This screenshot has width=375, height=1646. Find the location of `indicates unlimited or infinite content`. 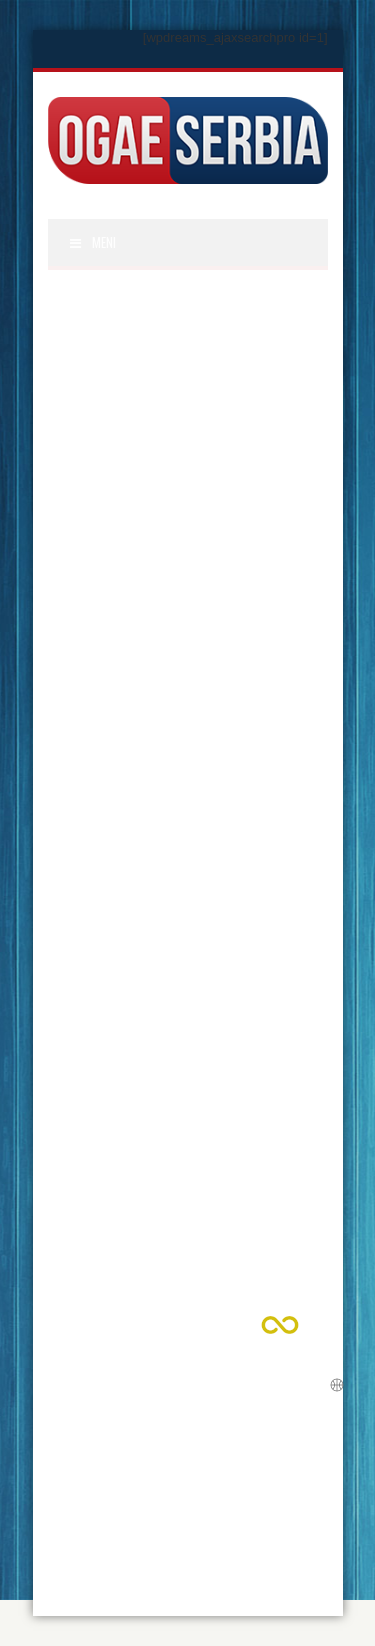

indicates unlimited or infinite content is located at coordinates (280, 1325).